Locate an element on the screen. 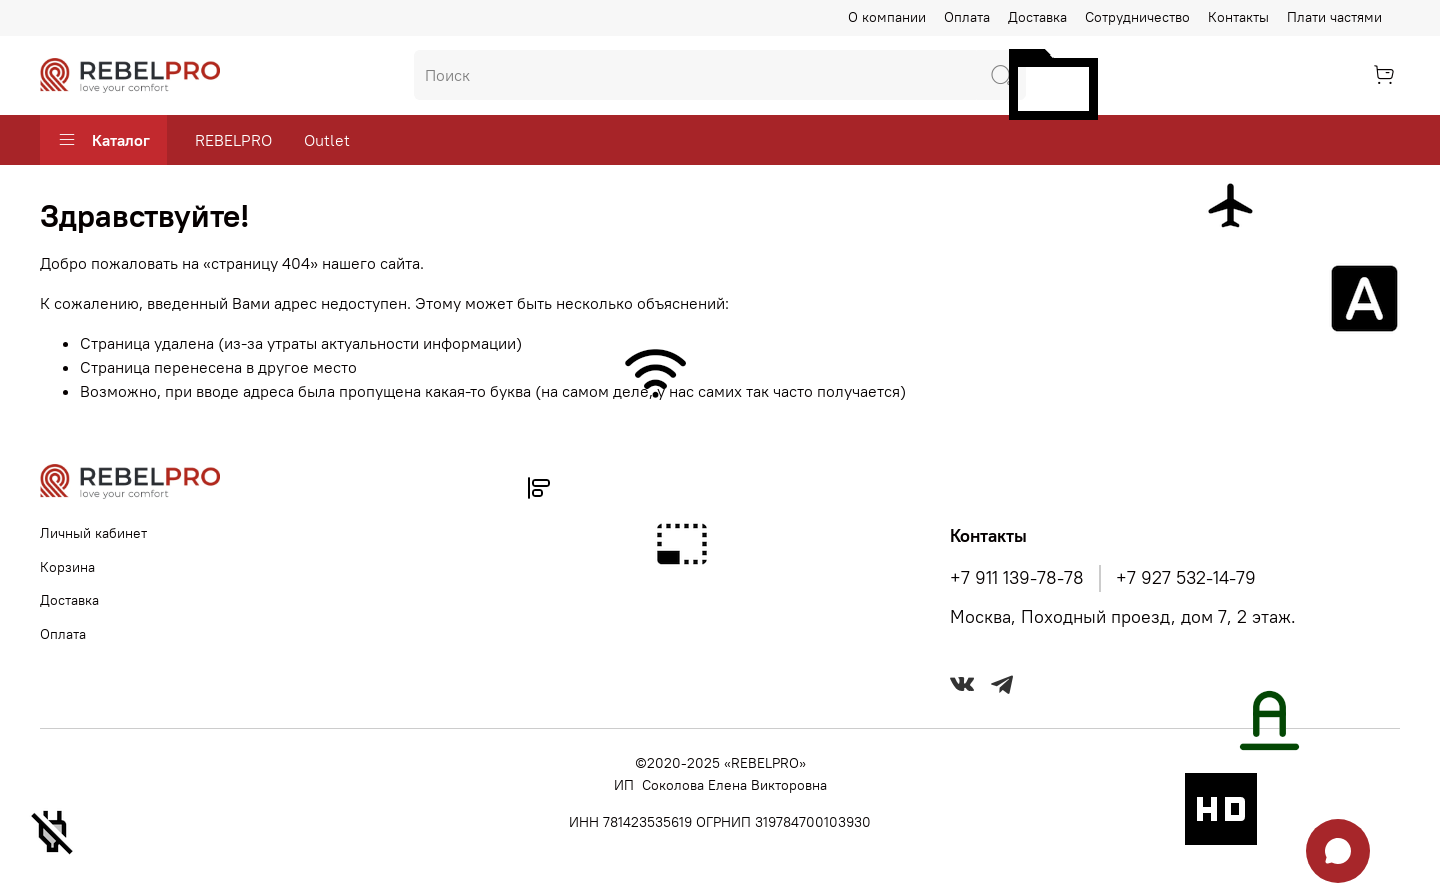 This screenshot has width=1440, height=893. open folder to view contents is located at coordinates (1053, 84).